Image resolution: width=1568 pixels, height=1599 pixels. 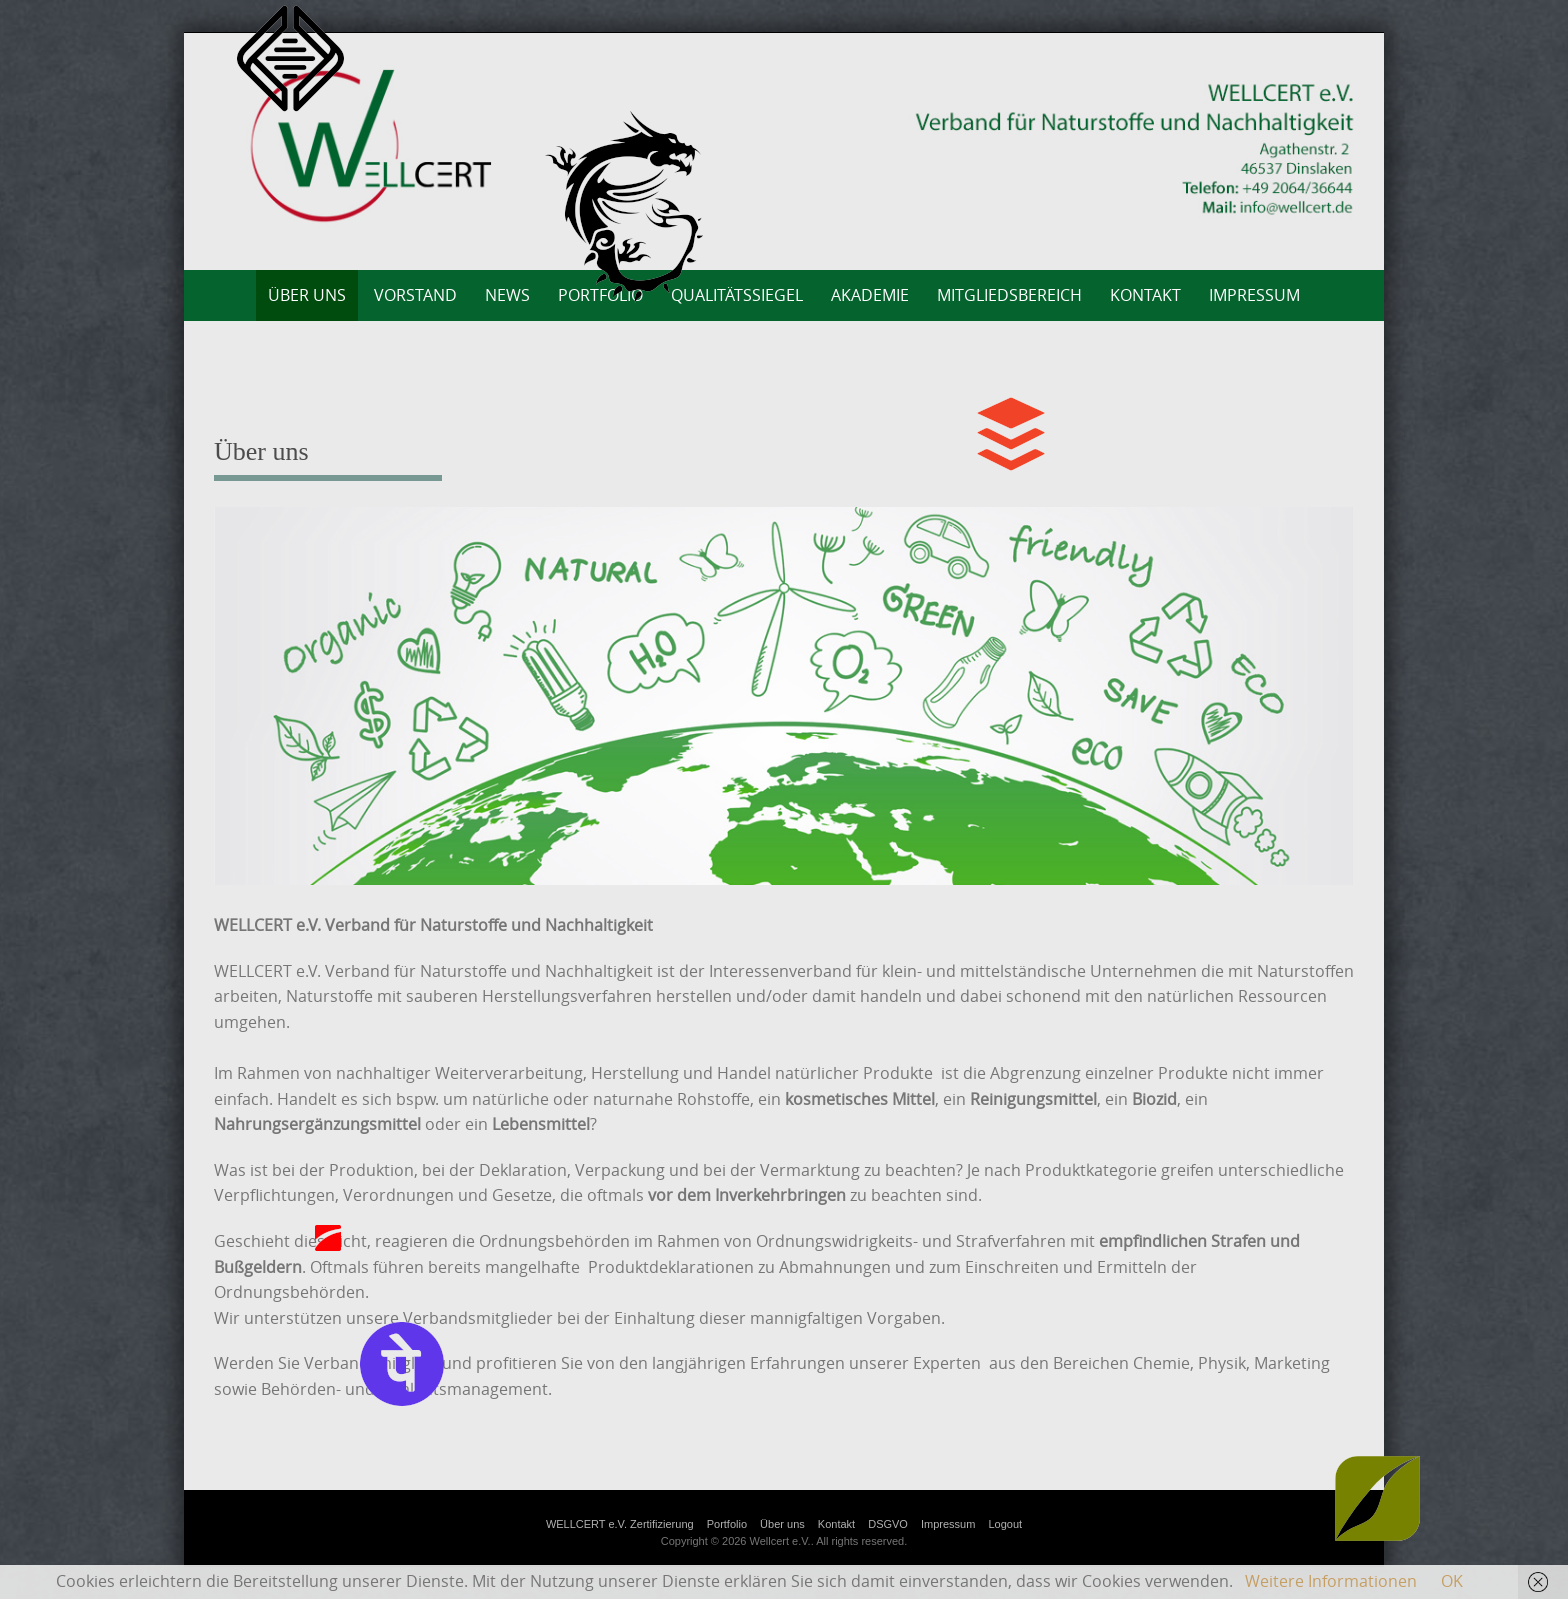 What do you see at coordinates (1377, 1498) in the screenshot?
I see `pied piper company logo` at bounding box center [1377, 1498].